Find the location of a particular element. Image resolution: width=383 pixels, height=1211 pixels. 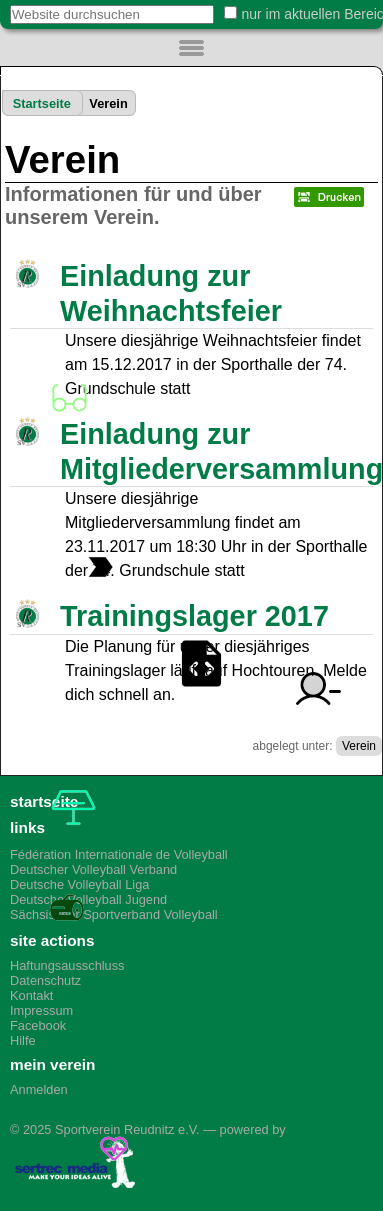

access presentation mode is located at coordinates (73, 807).